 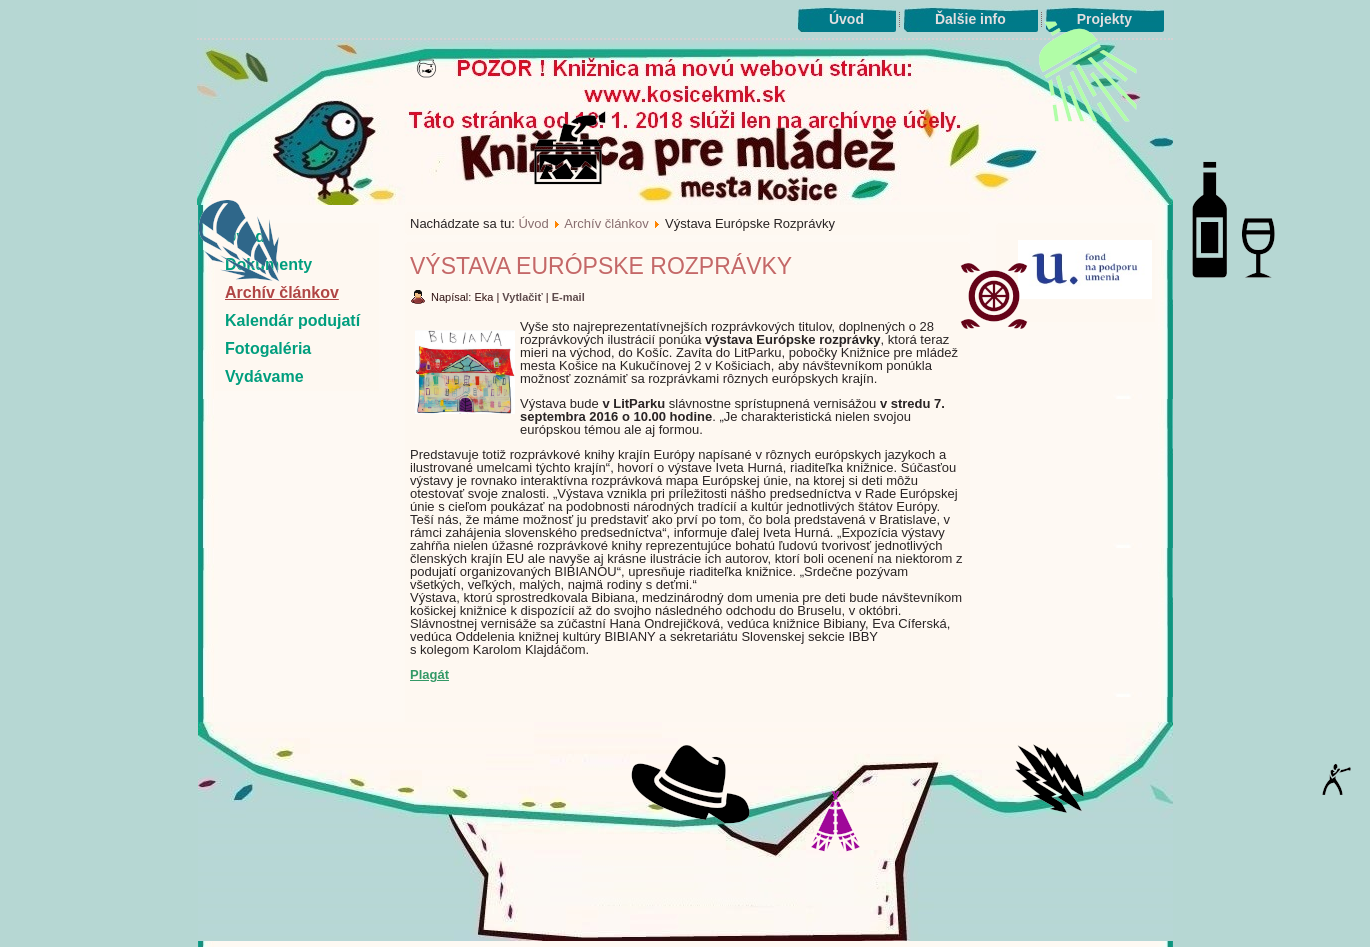 I want to click on perform a punch attack in a fighting game, so click(x=1338, y=779).